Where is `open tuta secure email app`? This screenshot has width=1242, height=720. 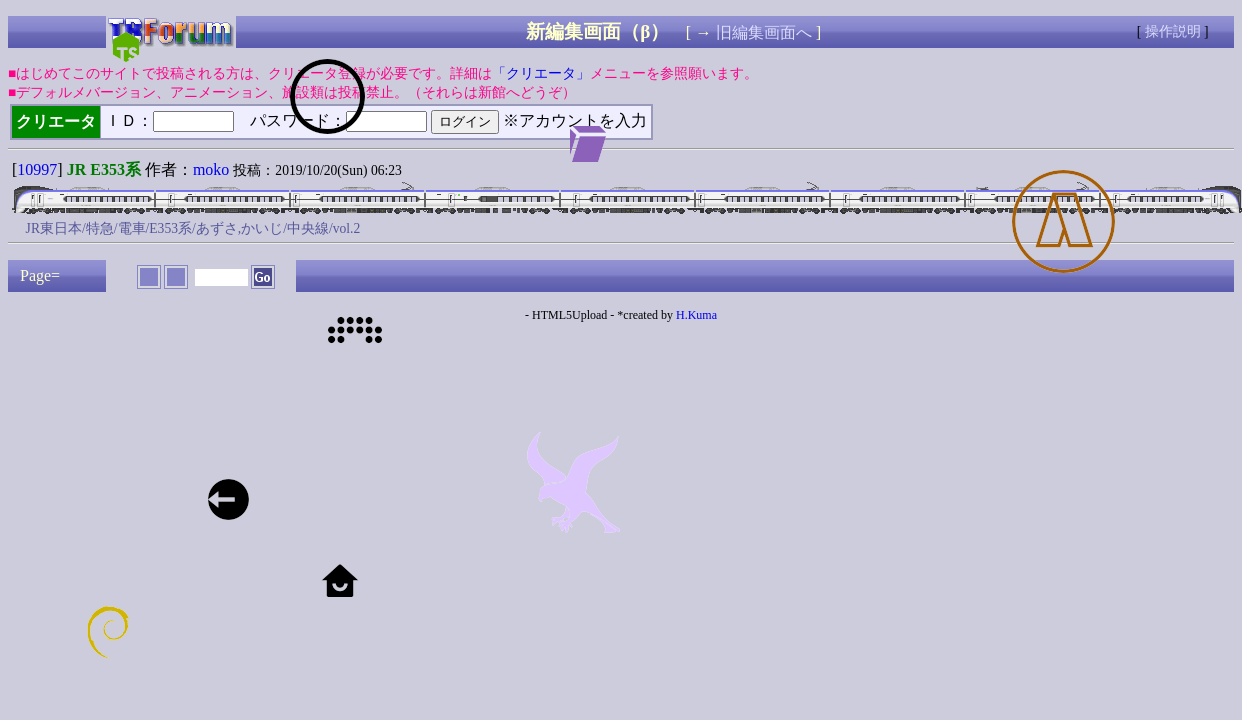 open tuta secure email app is located at coordinates (588, 144).